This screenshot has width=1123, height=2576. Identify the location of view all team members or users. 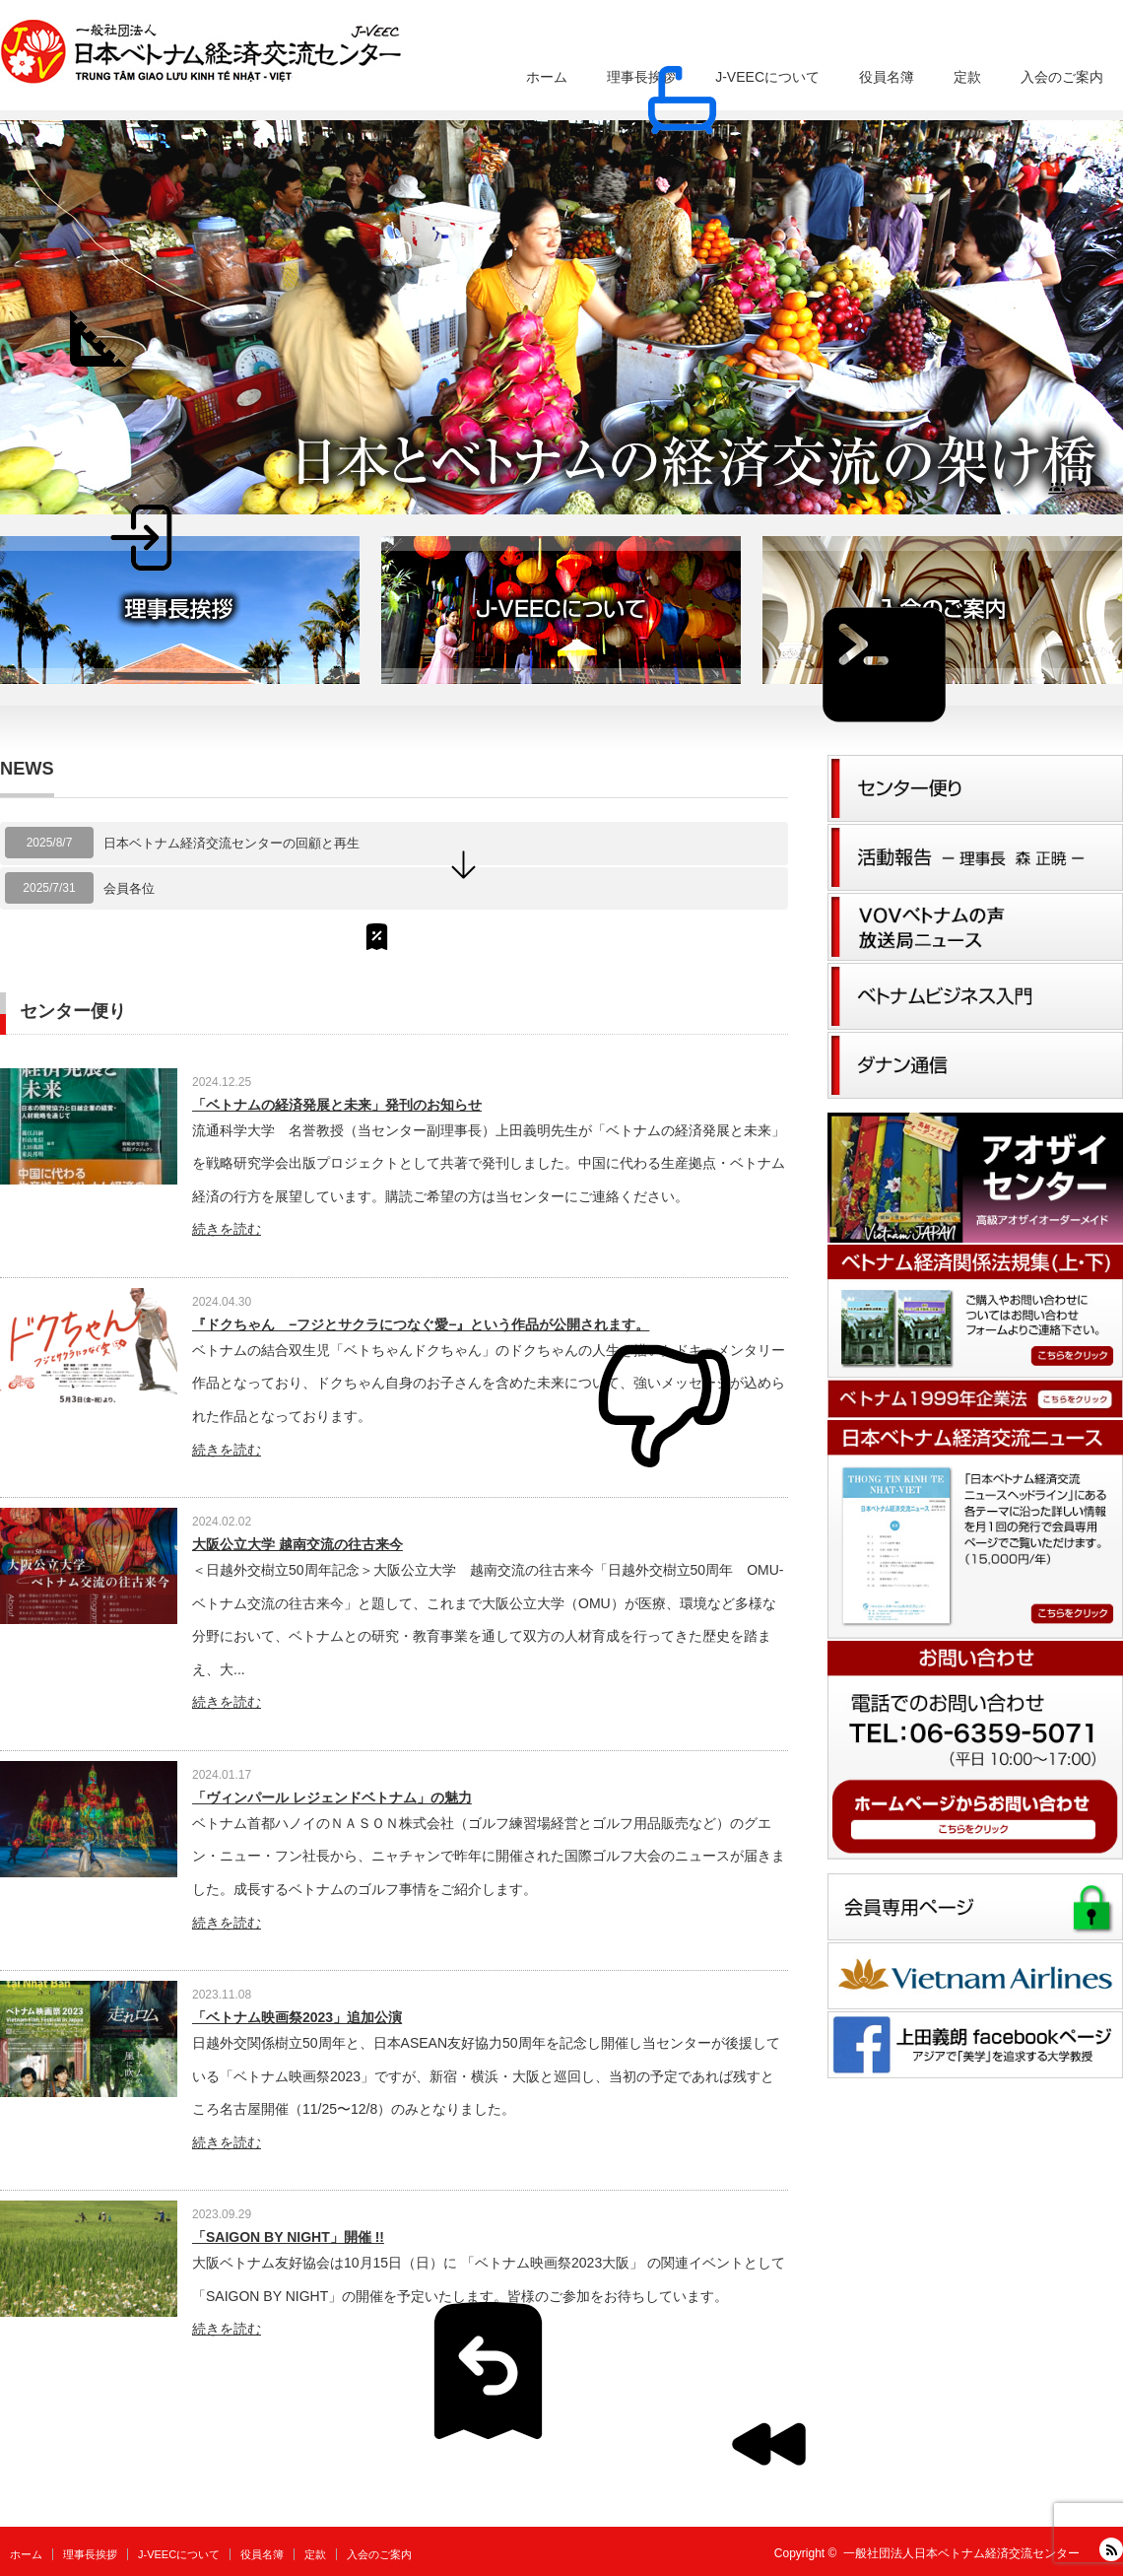
(1057, 488).